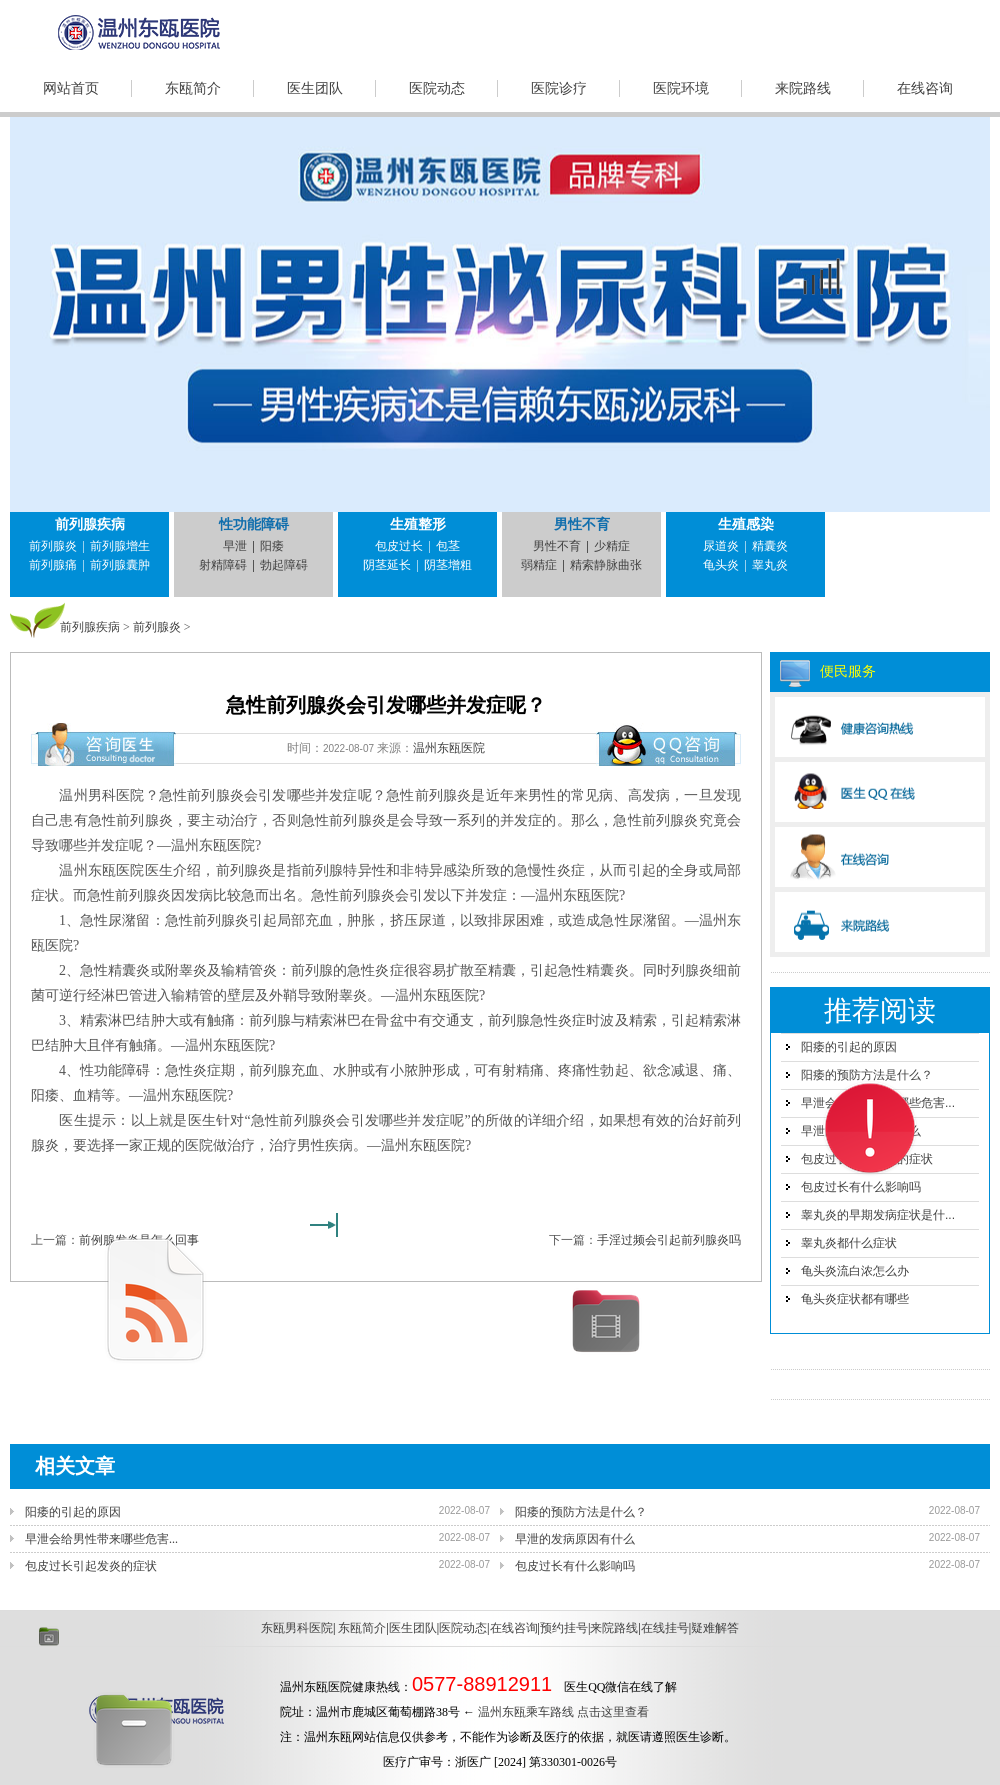  What do you see at coordinates (823, 275) in the screenshot?
I see `mobile network signal strength indicator` at bounding box center [823, 275].